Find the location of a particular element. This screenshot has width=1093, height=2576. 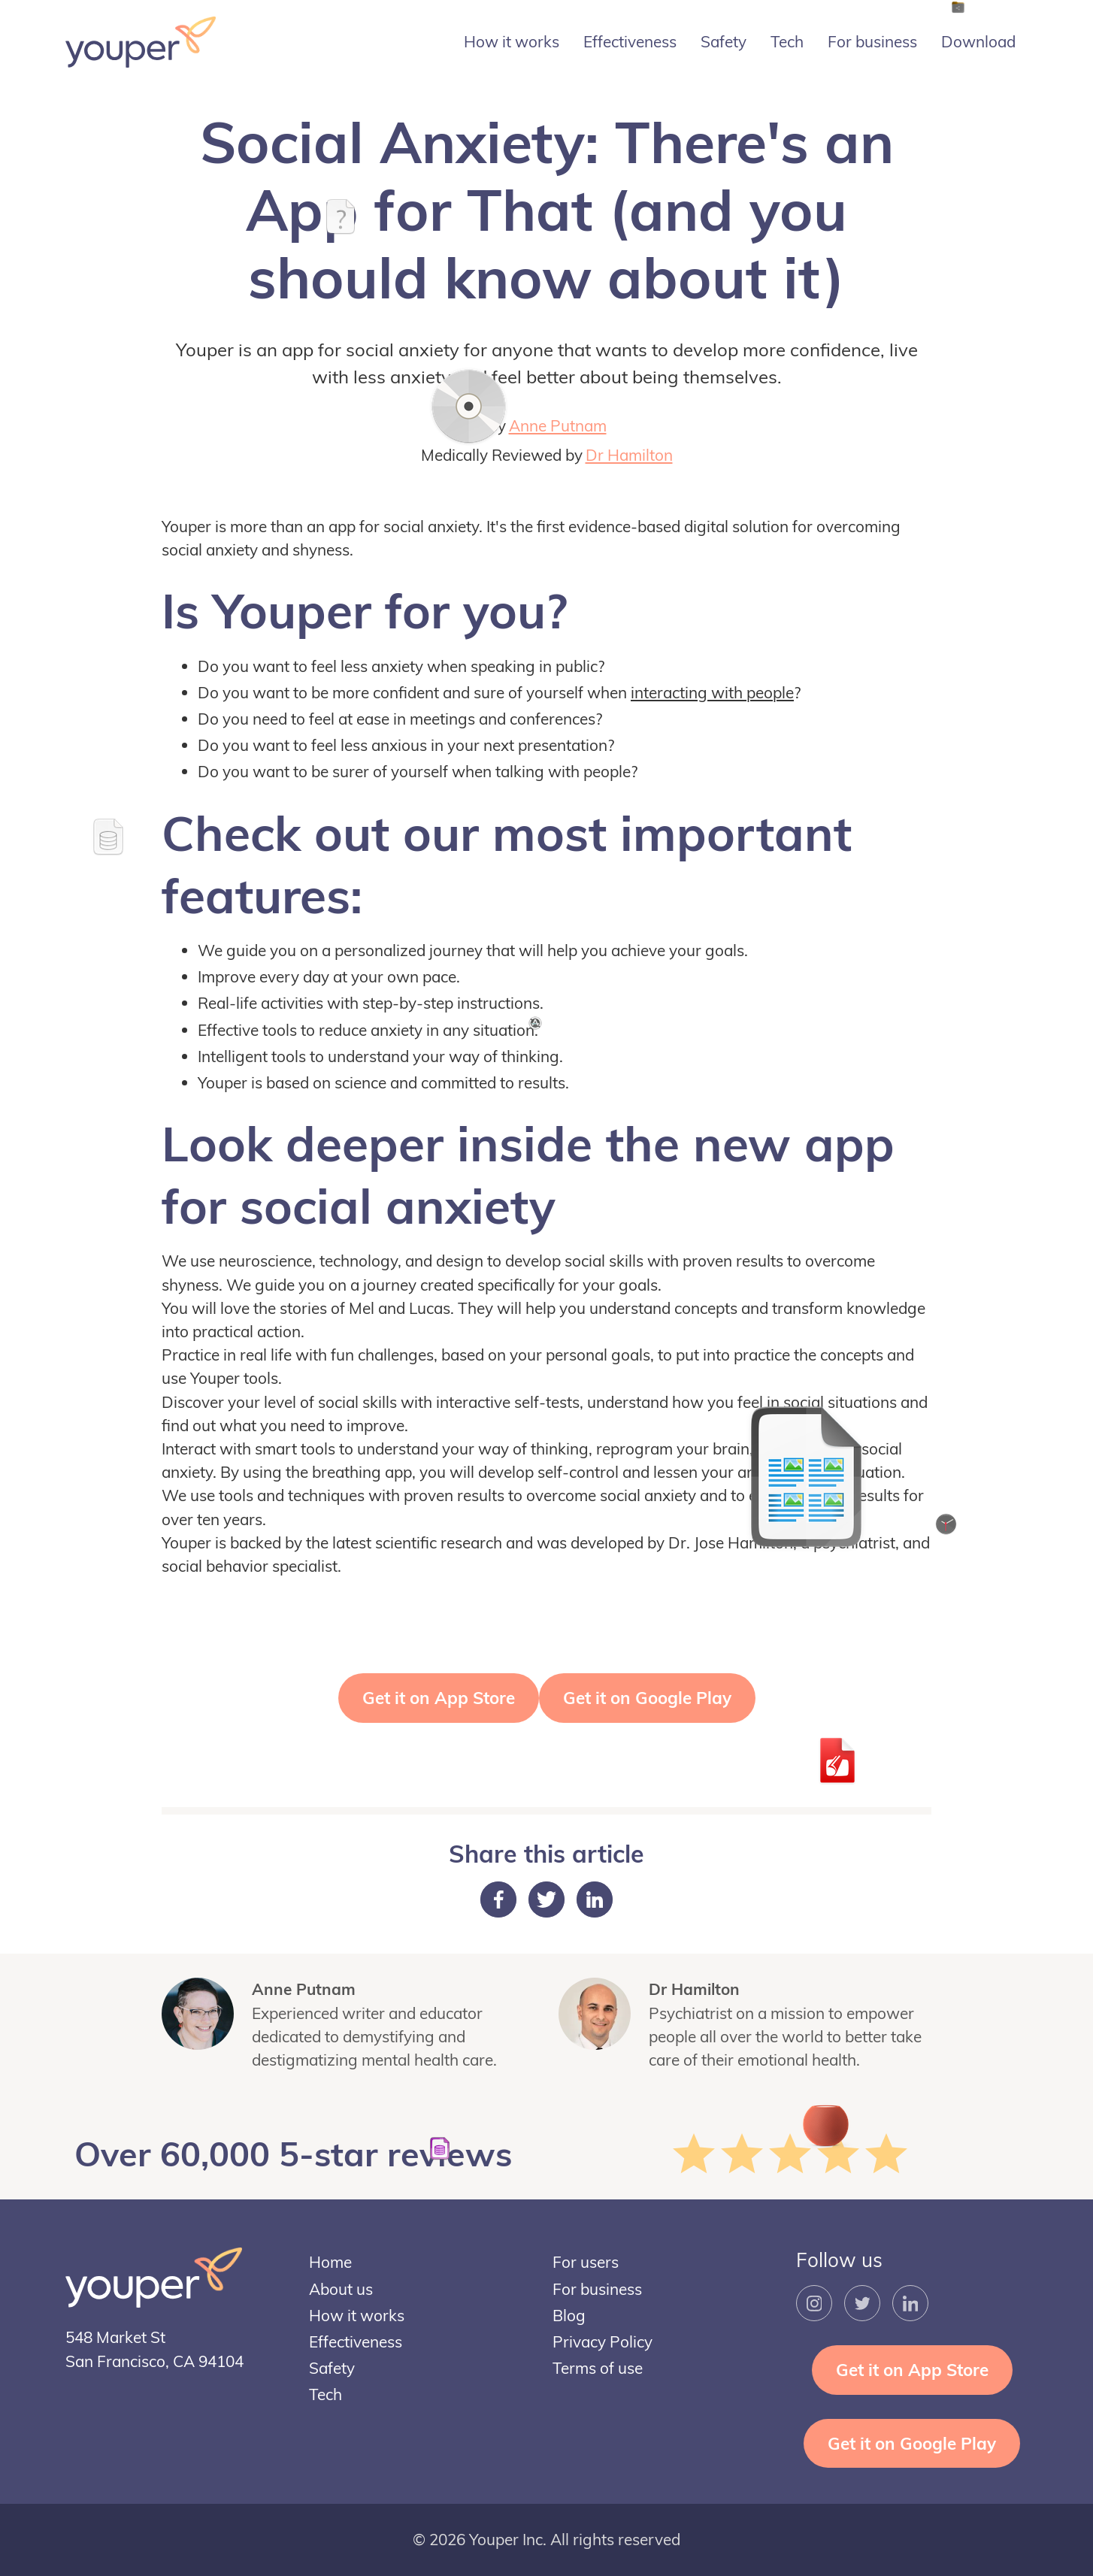

HomePod mini smart speaker in orange is located at coordinates (825, 2130).